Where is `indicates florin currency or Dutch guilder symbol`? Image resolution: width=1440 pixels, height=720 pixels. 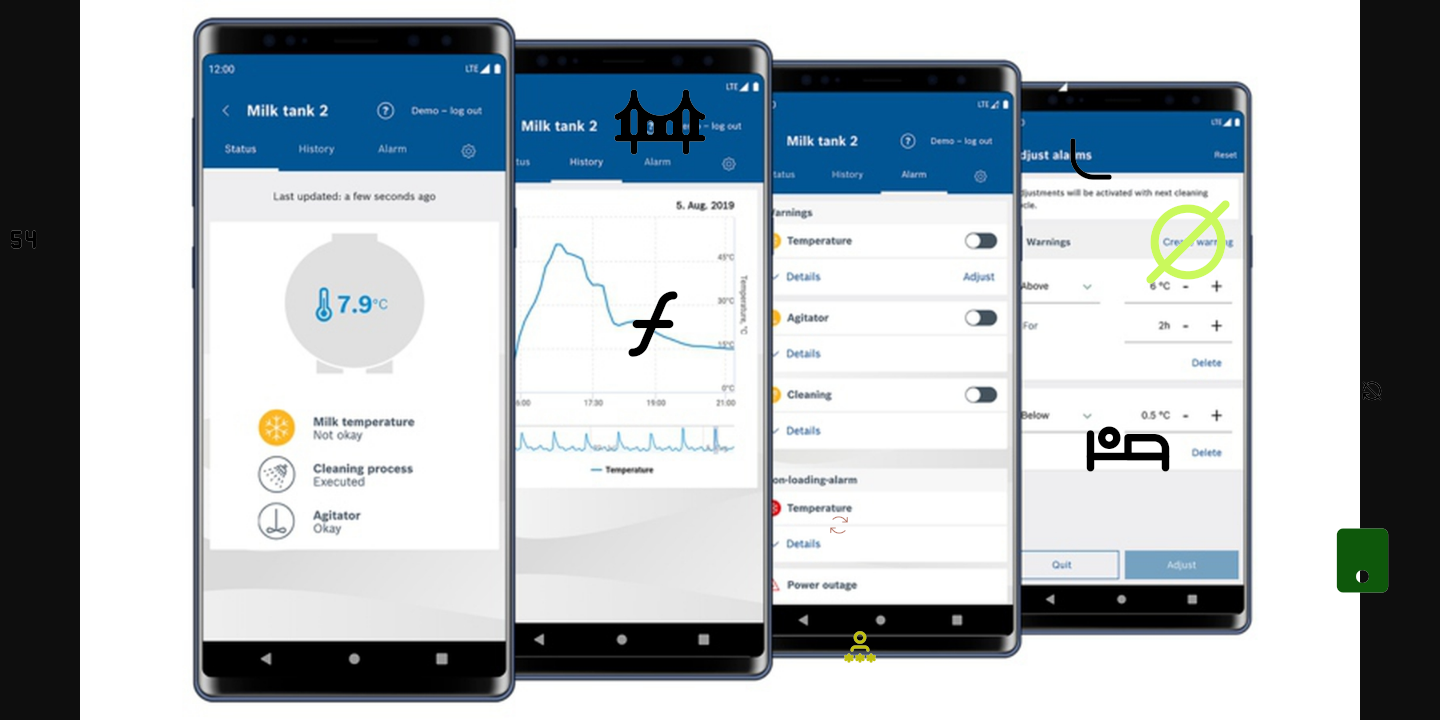 indicates florin currency or Dutch guilder symbol is located at coordinates (653, 324).